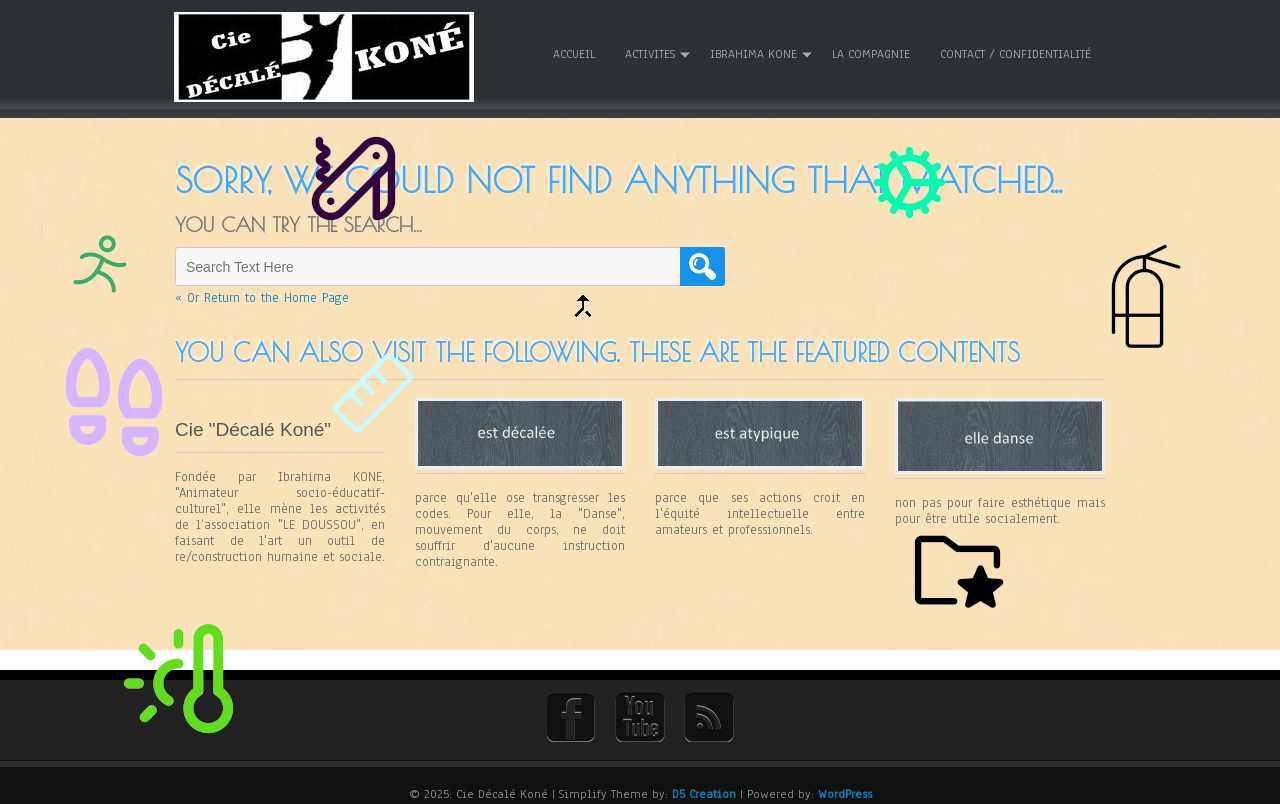  What do you see at coordinates (1141, 298) in the screenshot?
I see `access fire safety information` at bounding box center [1141, 298].